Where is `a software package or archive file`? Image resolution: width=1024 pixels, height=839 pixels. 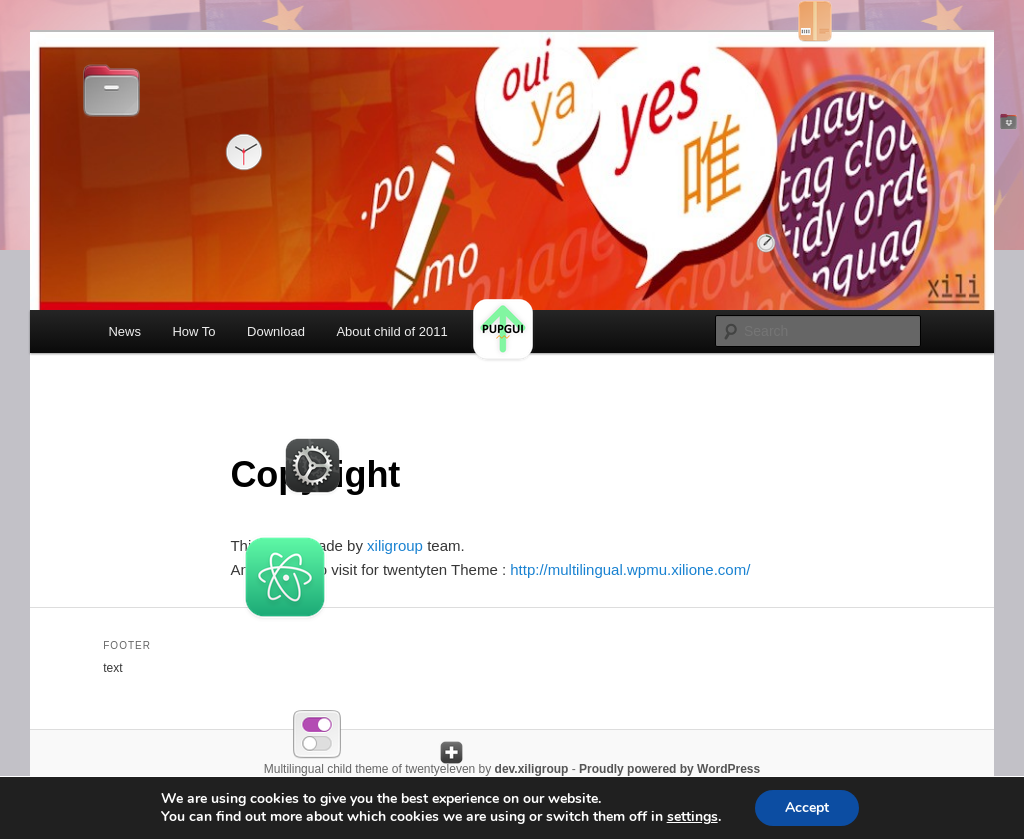 a software package or archive file is located at coordinates (815, 21).